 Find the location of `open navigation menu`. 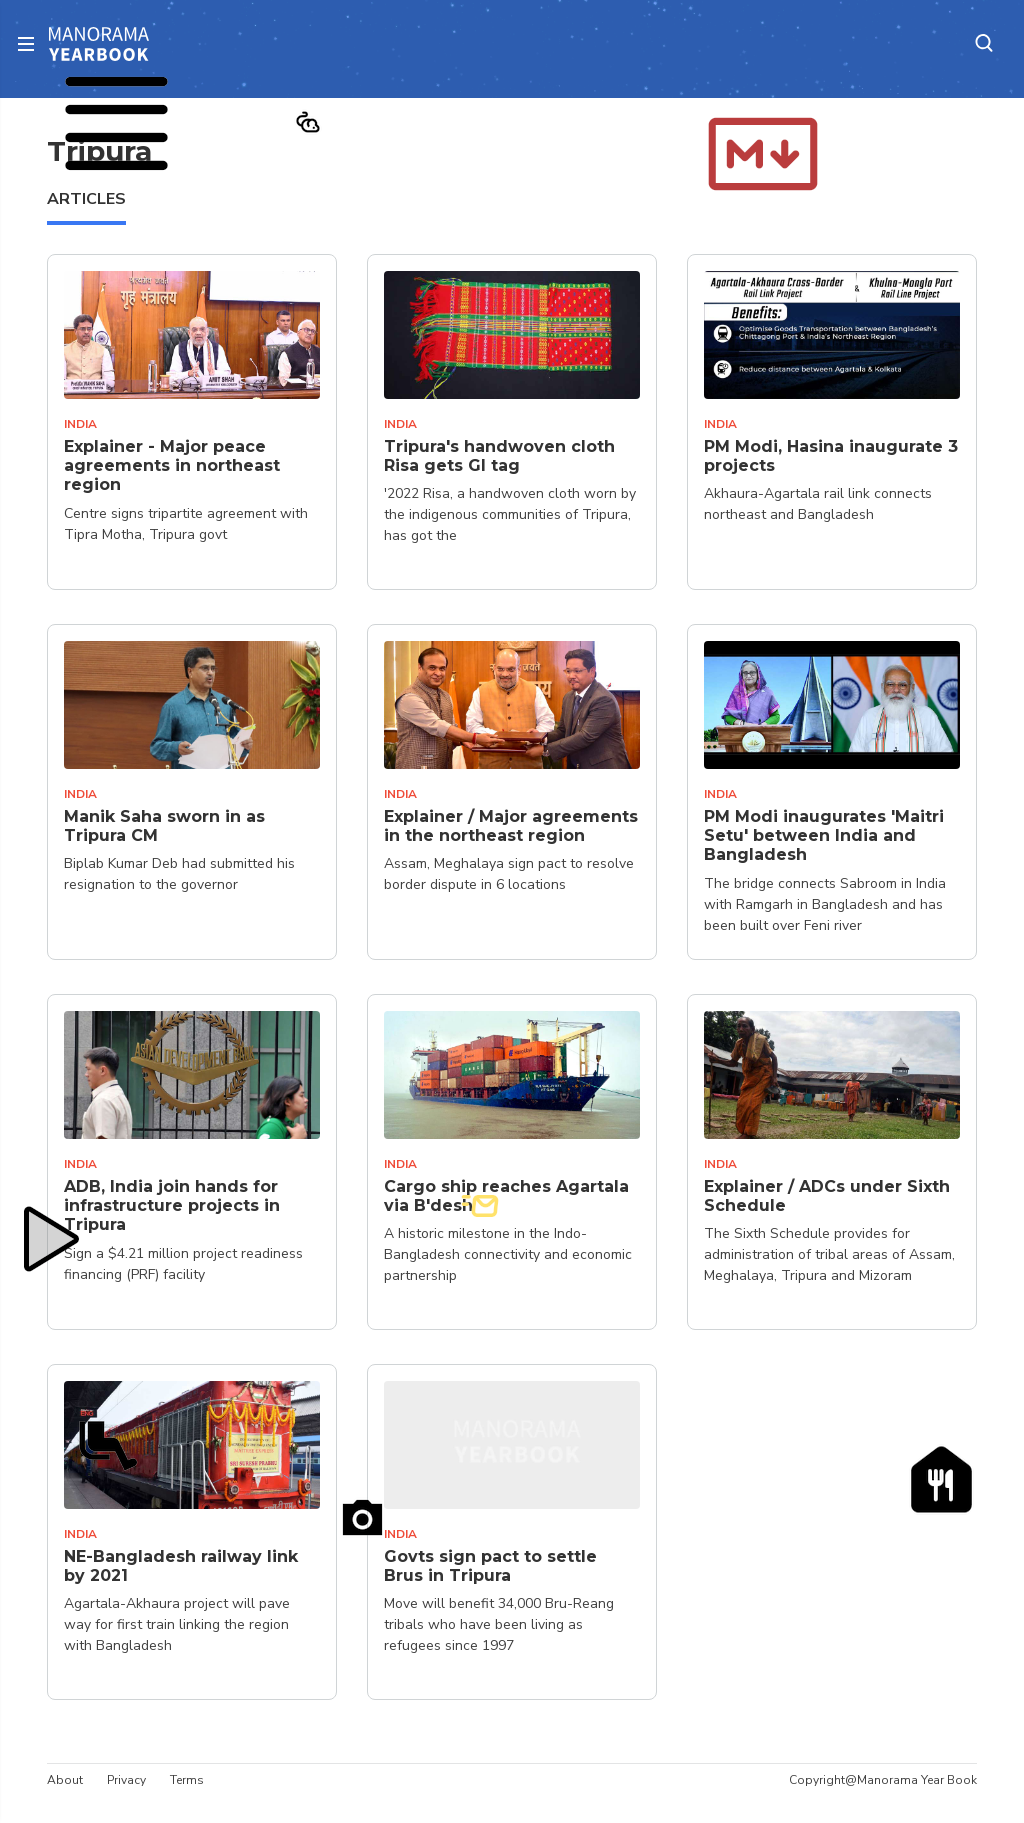

open navigation menu is located at coordinates (116, 123).